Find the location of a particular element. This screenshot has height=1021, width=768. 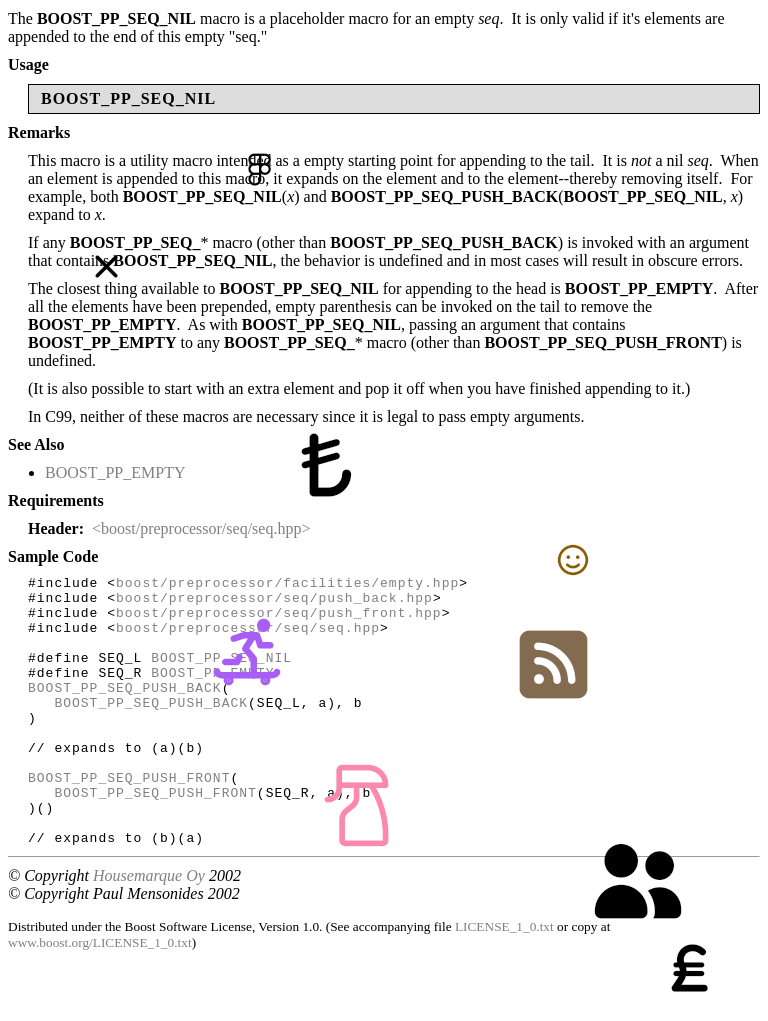

indicates price or amount in Turkish lira is located at coordinates (690, 967).